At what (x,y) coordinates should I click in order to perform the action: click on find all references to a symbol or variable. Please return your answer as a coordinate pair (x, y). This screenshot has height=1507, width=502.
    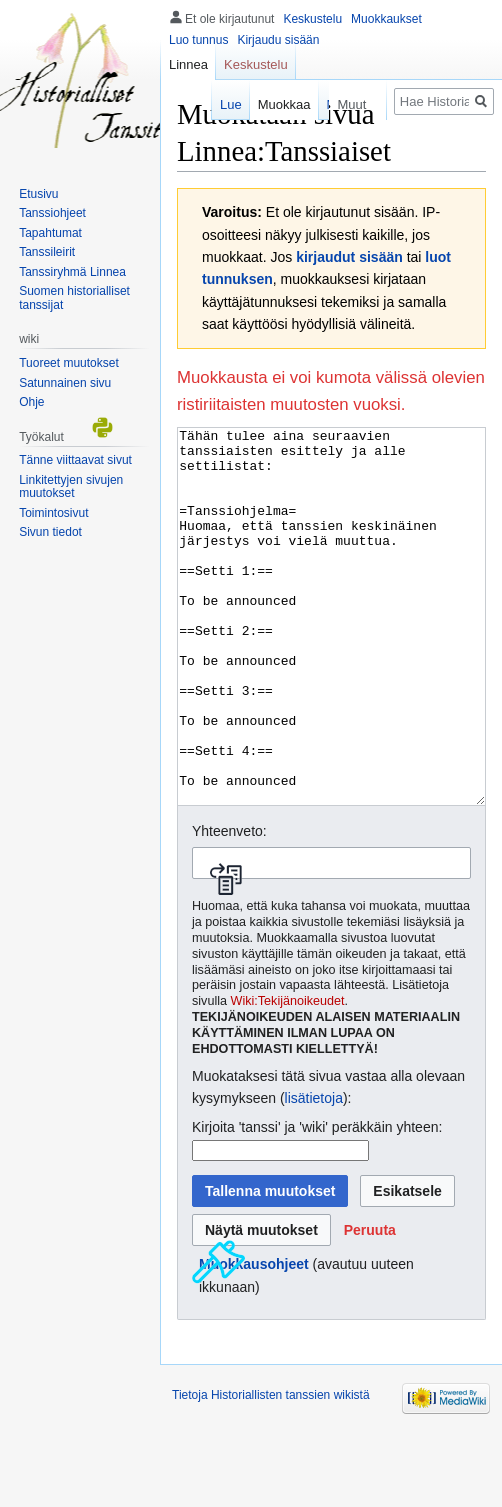
    Looking at the image, I should click on (226, 879).